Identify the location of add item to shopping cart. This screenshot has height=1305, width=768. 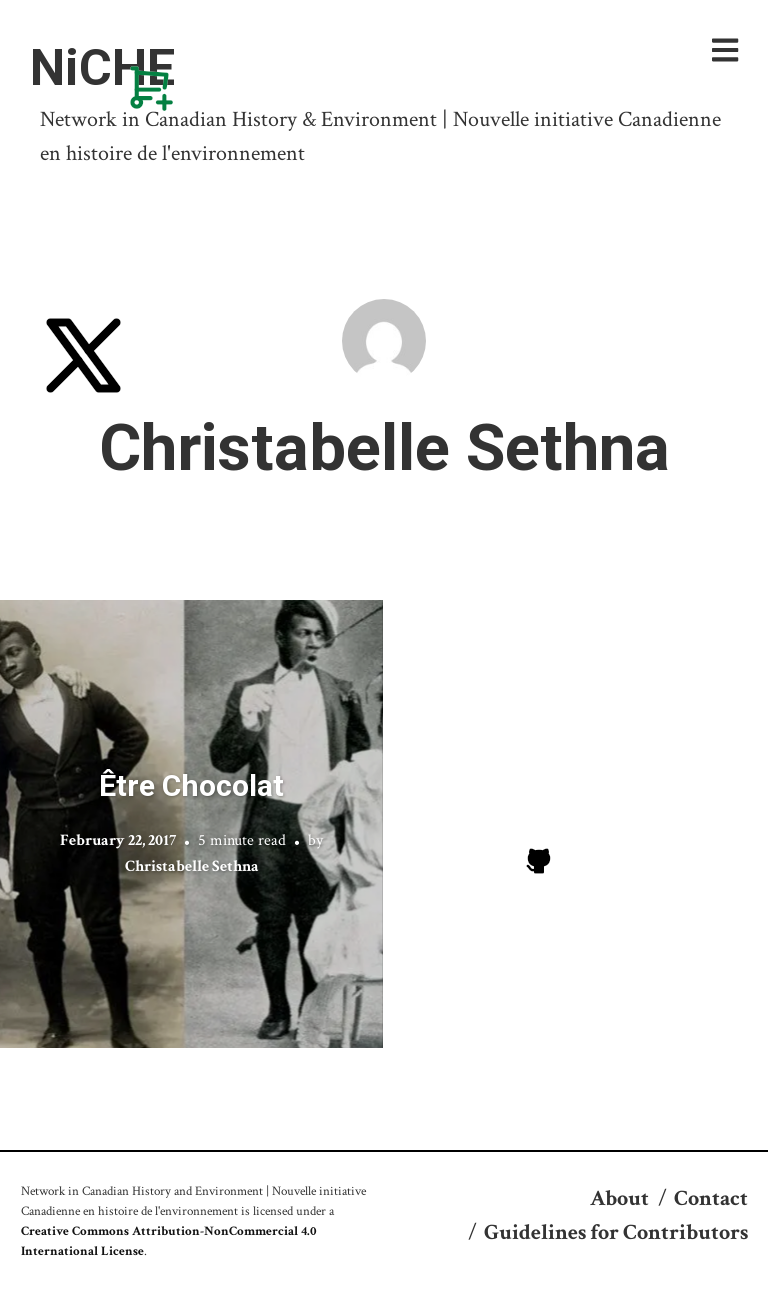
(149, 87).